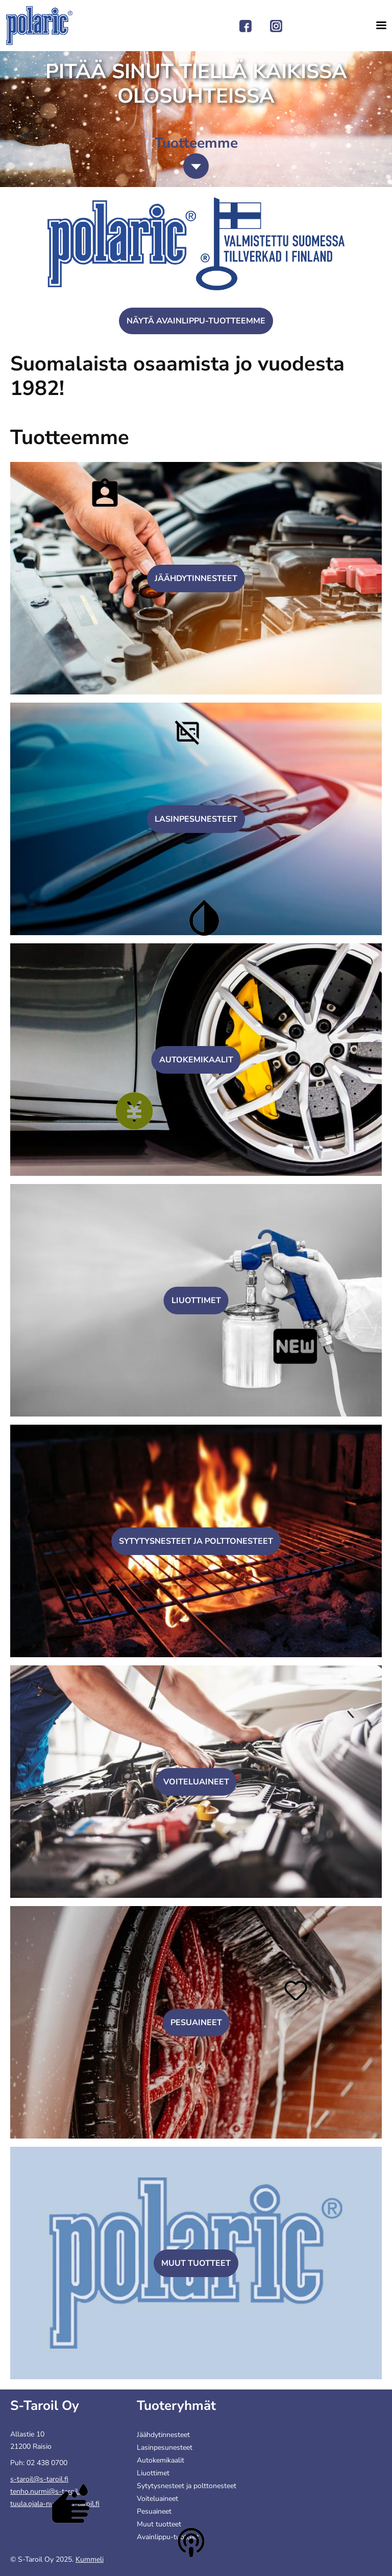 The width and height of the screenshot is (392, 2576). I want to click on add item to favorites, so click(296, 1990).